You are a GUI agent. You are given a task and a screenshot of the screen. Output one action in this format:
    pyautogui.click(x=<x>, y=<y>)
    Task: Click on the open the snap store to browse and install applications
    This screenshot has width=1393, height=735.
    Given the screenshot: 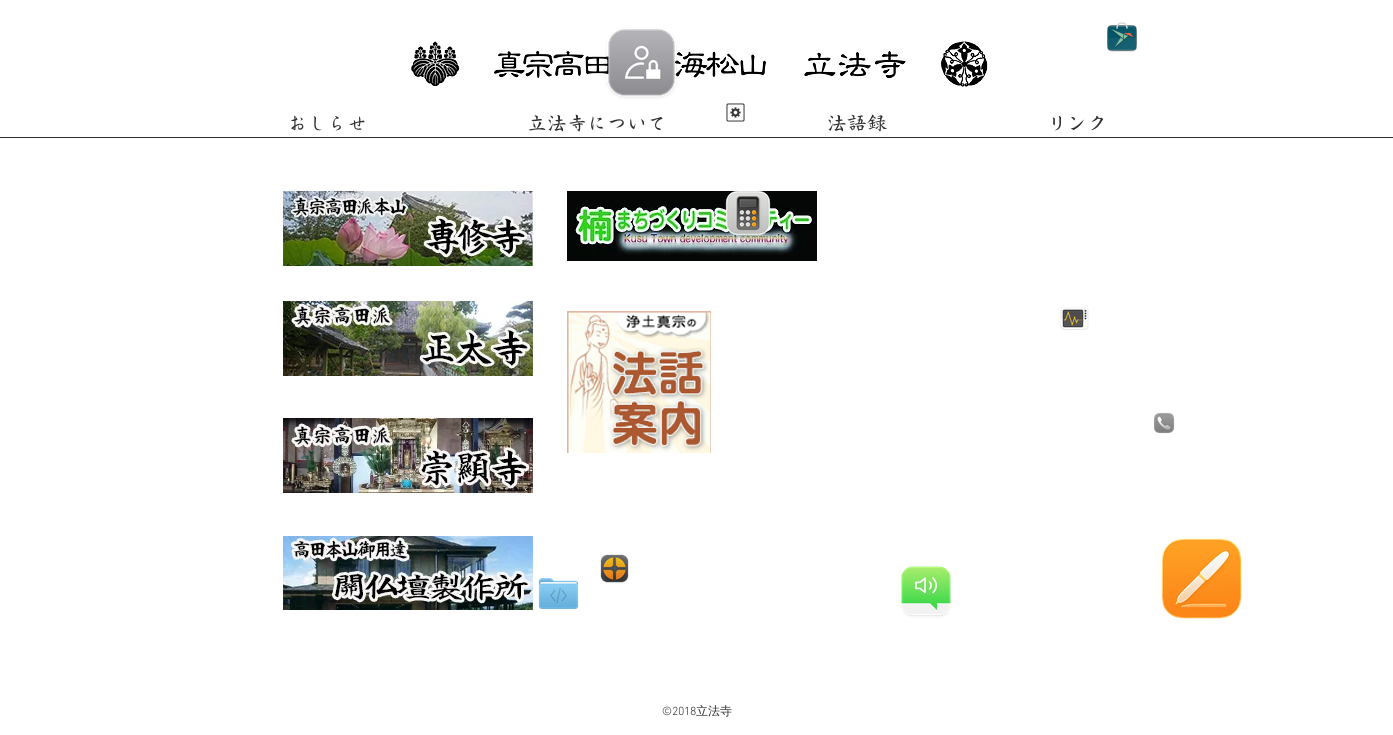 What is the action you would take?
    pyautogui.click(x=1122, y=38)
    